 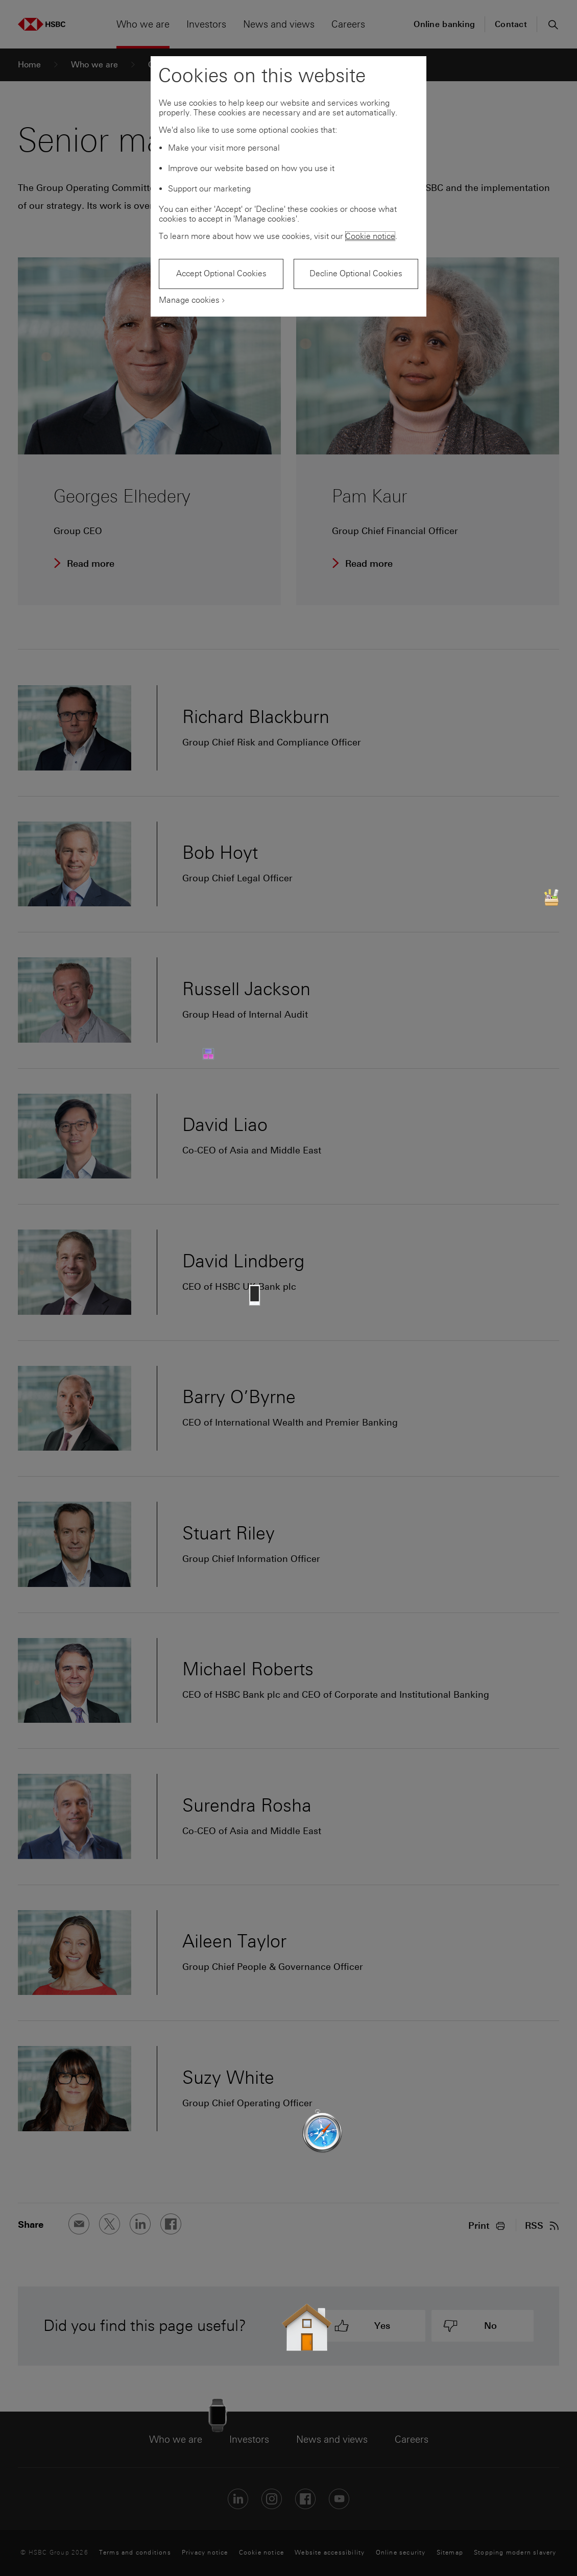 I want to click on access miscellaneous or uncategorized applications, so click(x=551, y=898).